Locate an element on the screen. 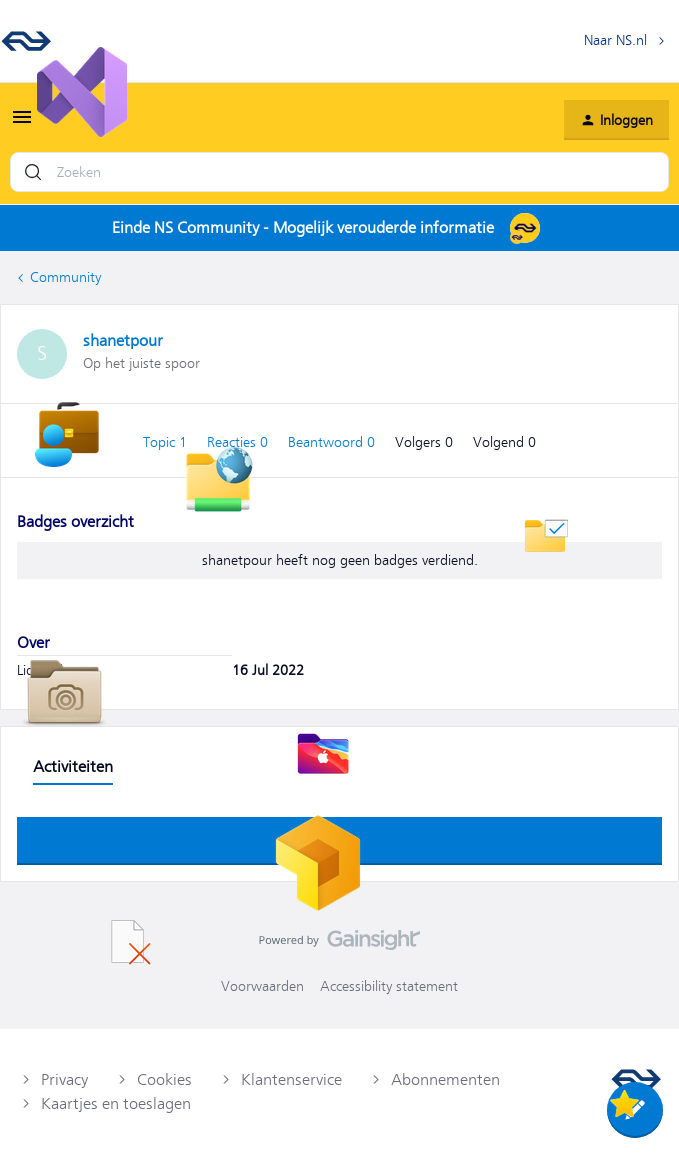  access network or shared folder is located at coordinates (218, 480).